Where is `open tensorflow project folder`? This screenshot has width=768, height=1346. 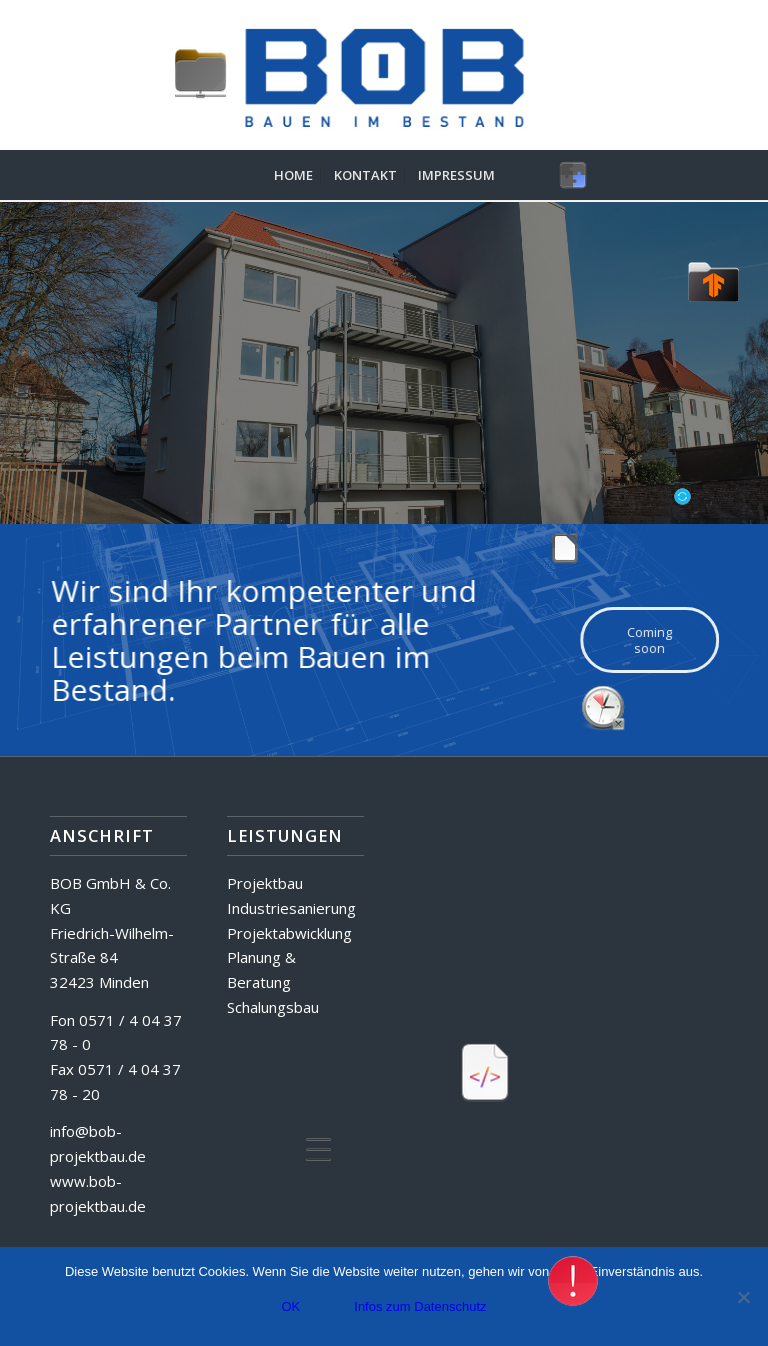
open tensorflow project folder is located at coordinates (713, 283).